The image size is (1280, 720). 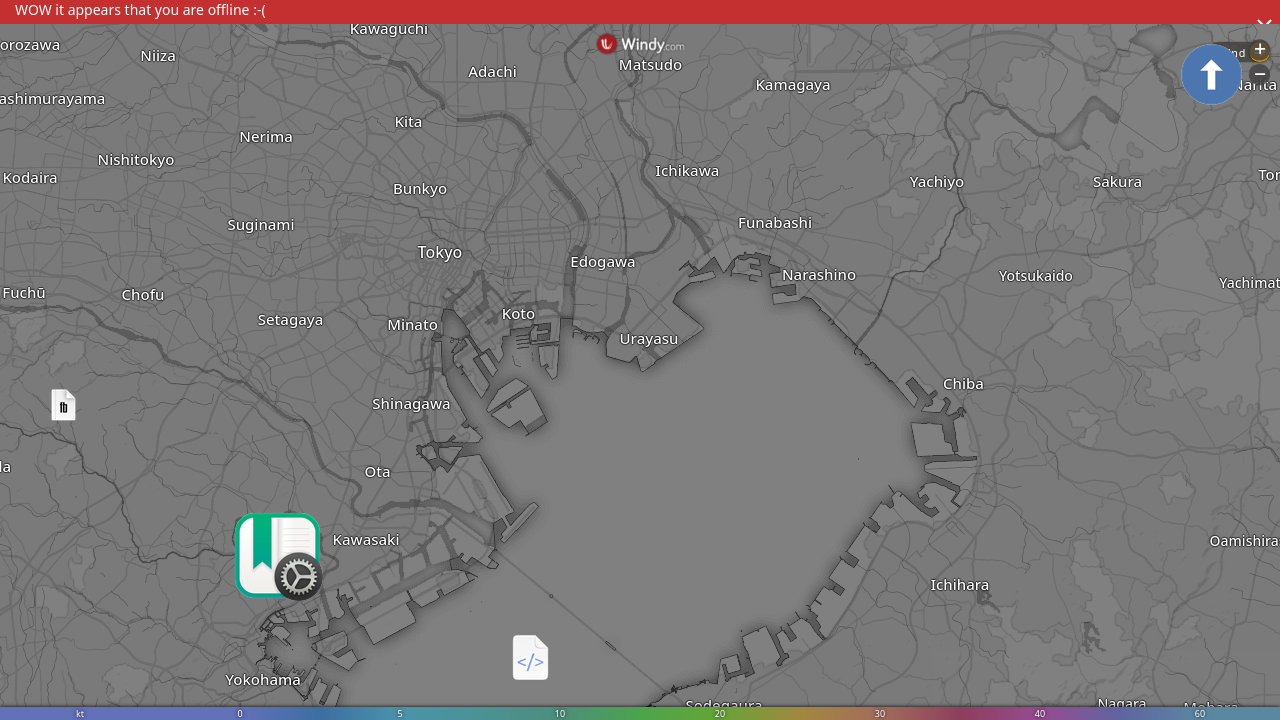 I want to click on an HTML or web document file, so click(x=530, y=657).